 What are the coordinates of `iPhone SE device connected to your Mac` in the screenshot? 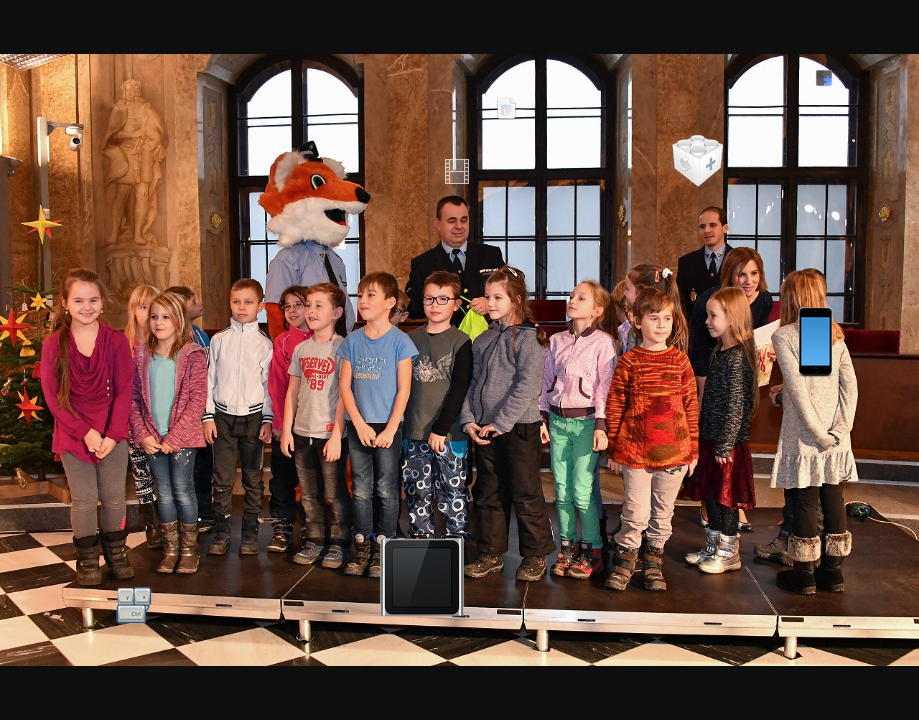 It's located at (815, 342).